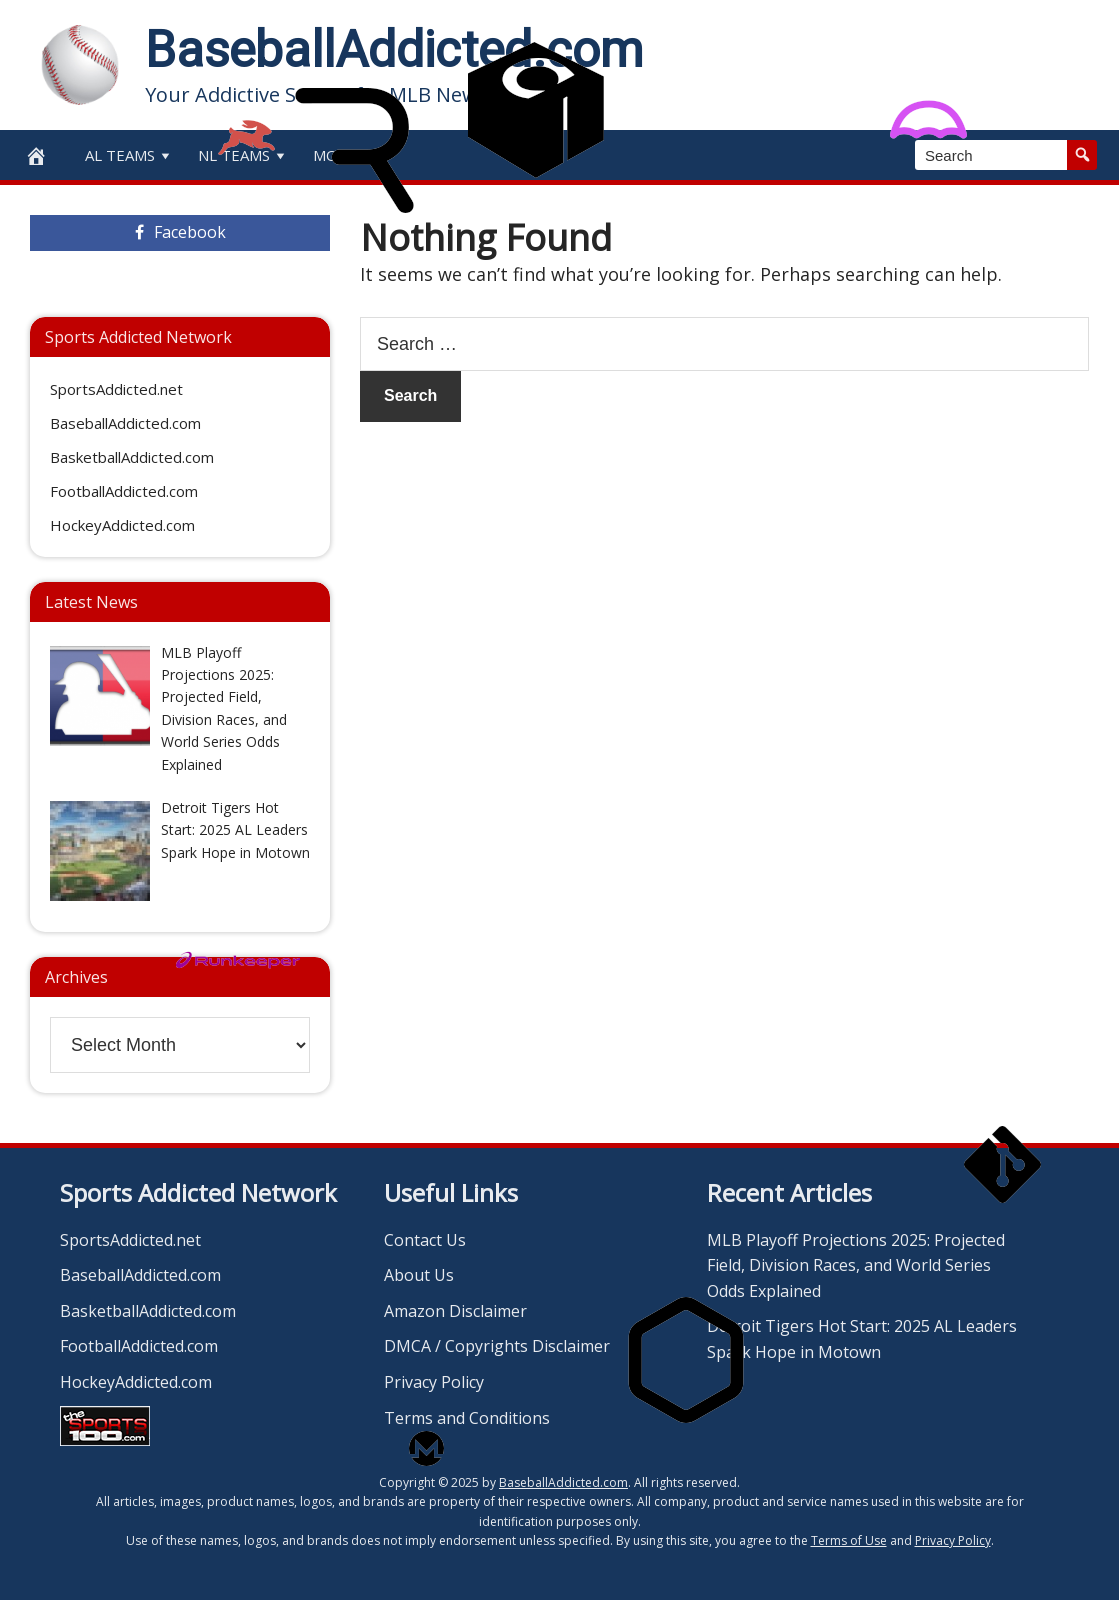  Describe the element at coordinates (928, 119) in the screenshot. I see `open umbrel home server dashboard` at that location.